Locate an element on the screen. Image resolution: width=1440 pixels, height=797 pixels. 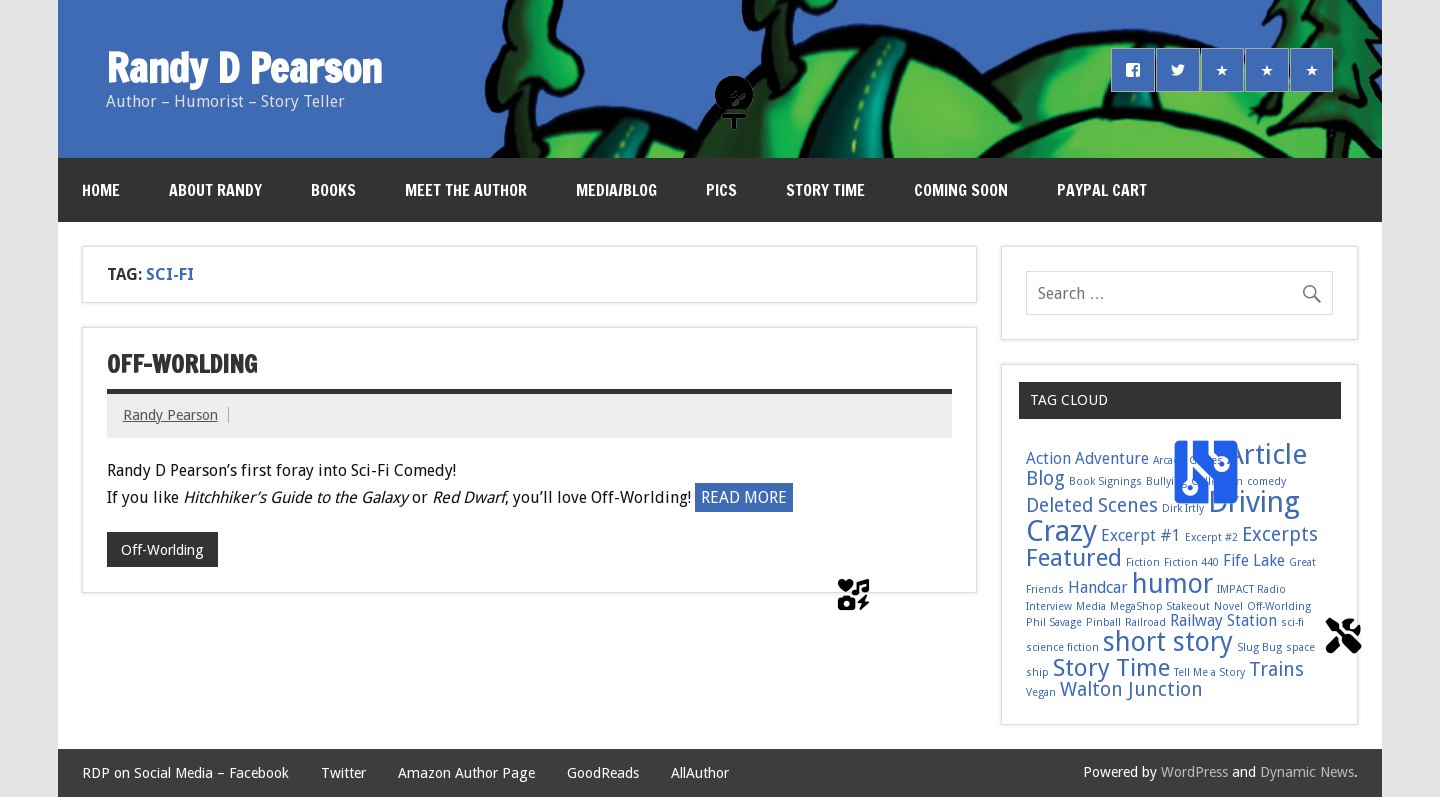
access settings or configuration options is located at coordinates (1343, 635).